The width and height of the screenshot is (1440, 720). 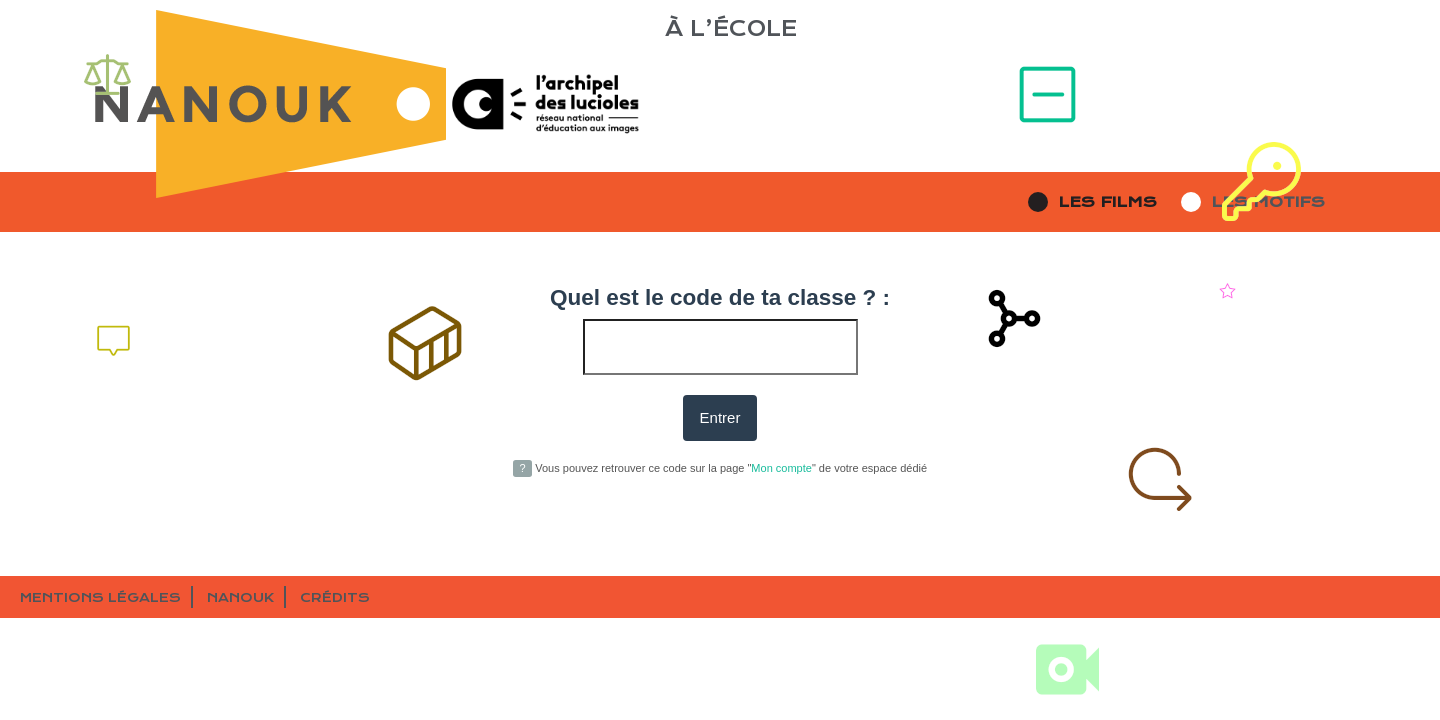 I want to click on view iteration or sprint cycles, so click(x=1159, y=478).